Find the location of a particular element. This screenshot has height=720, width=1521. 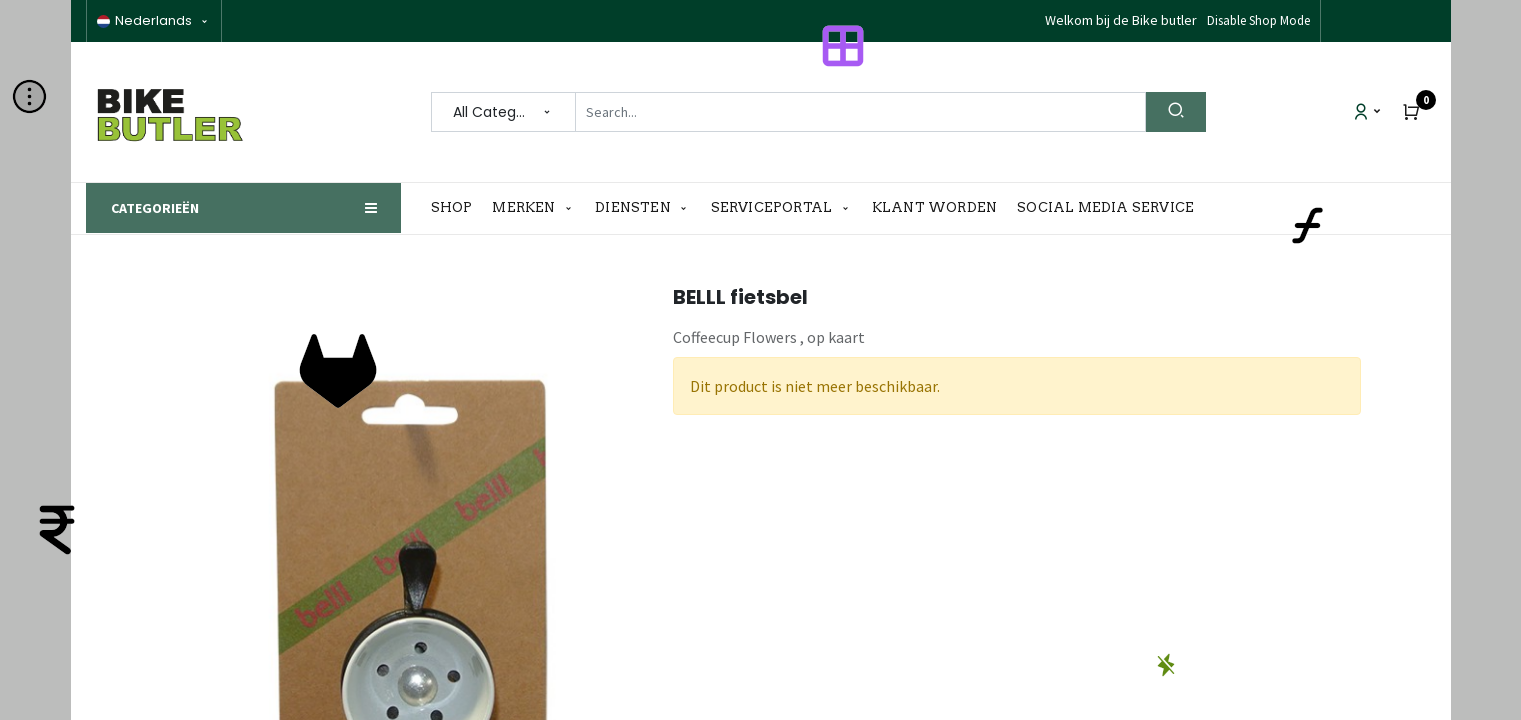

view price in indian rupees is located at coordinates (57, 530).